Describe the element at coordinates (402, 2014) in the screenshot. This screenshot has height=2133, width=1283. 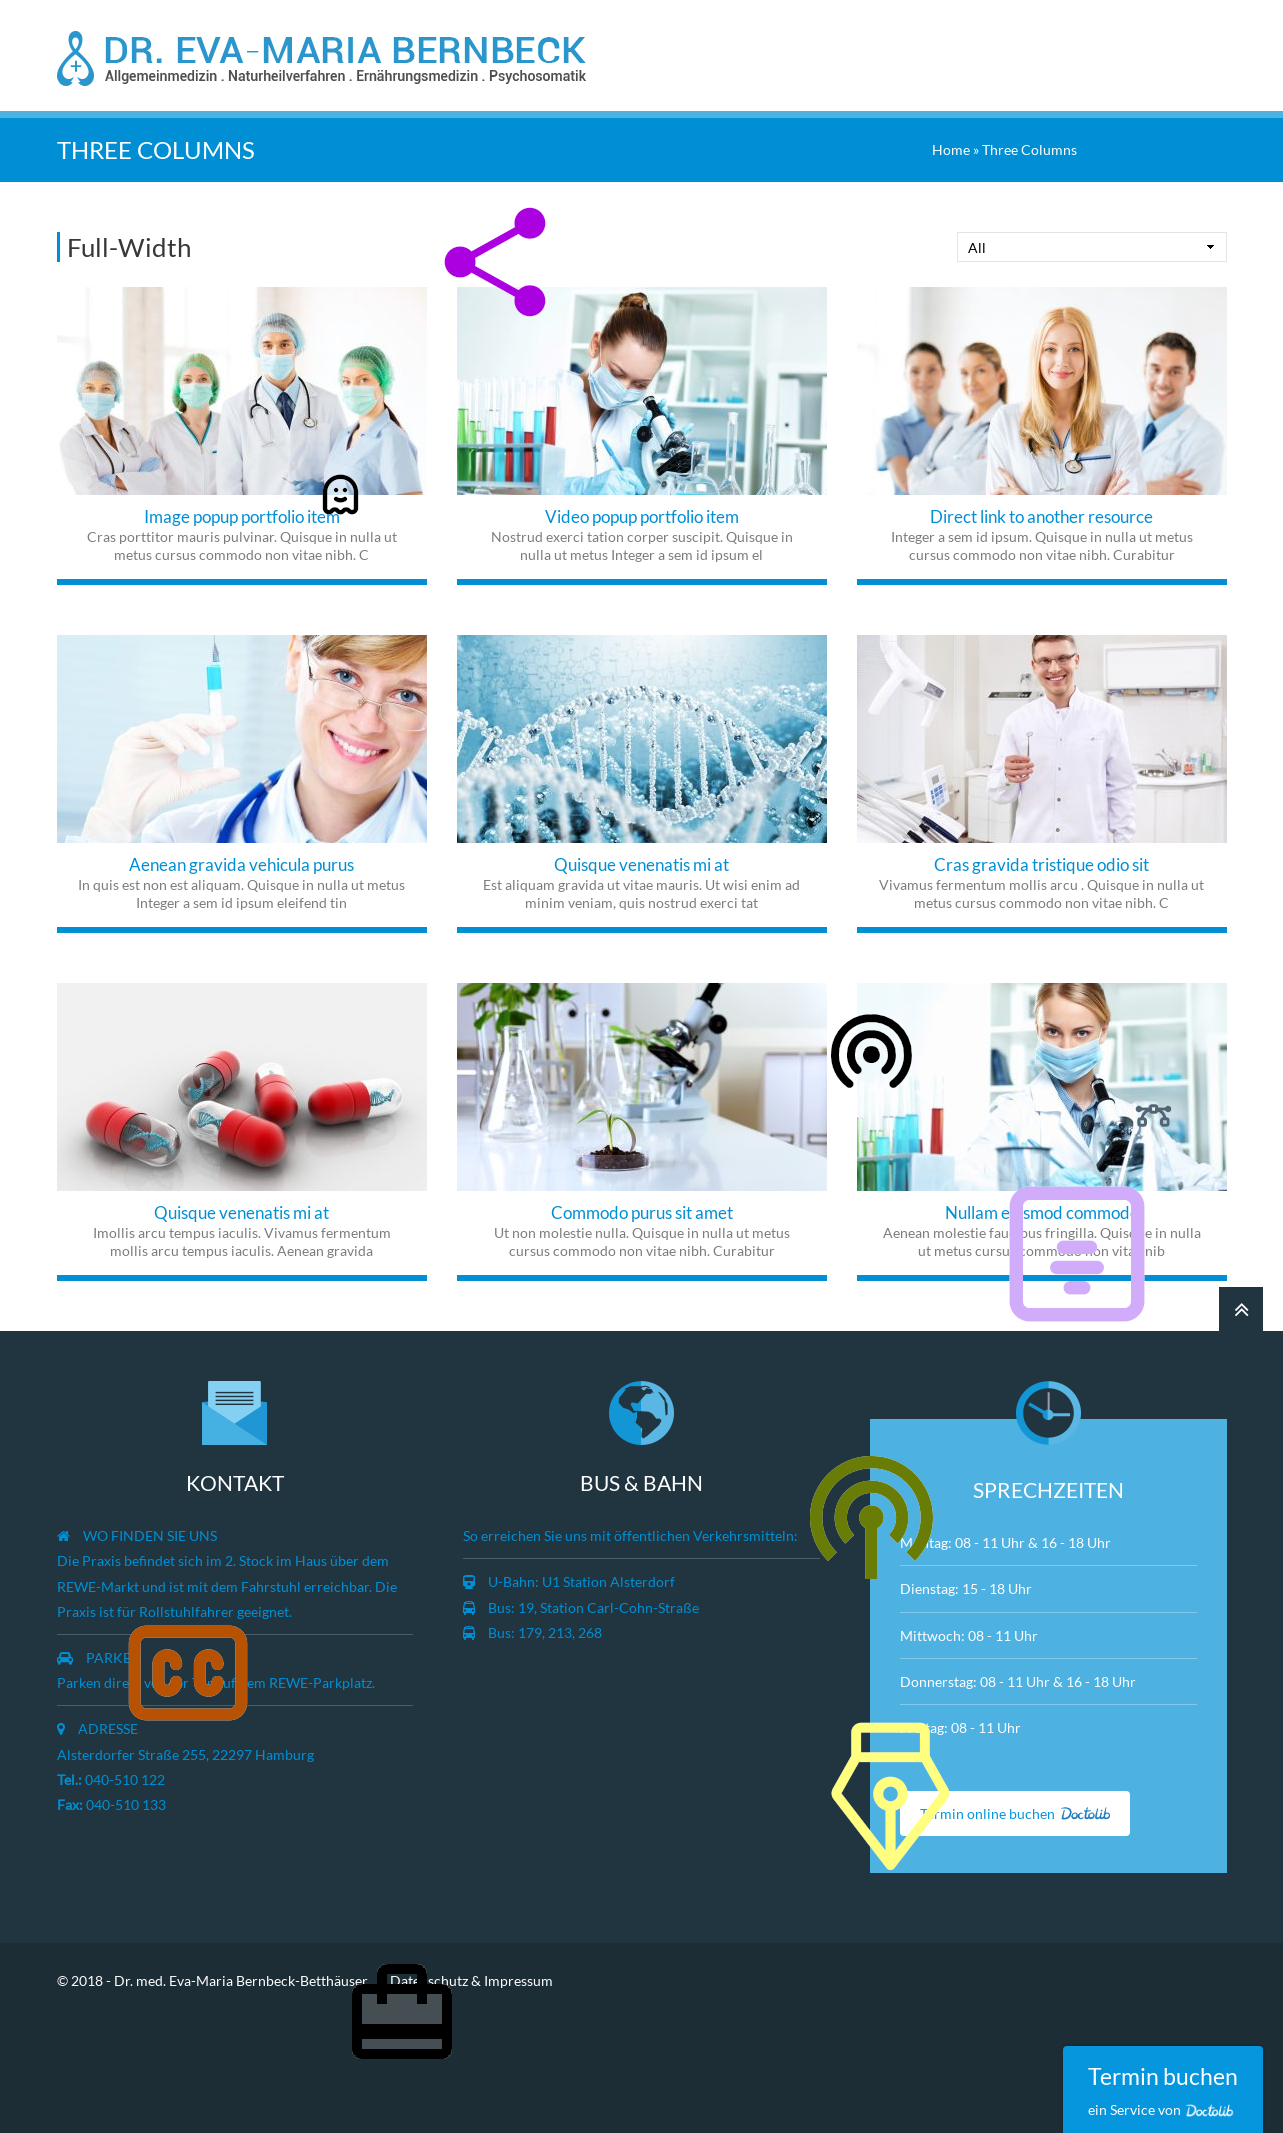
I see `access travel documents or itinerary` at that location.